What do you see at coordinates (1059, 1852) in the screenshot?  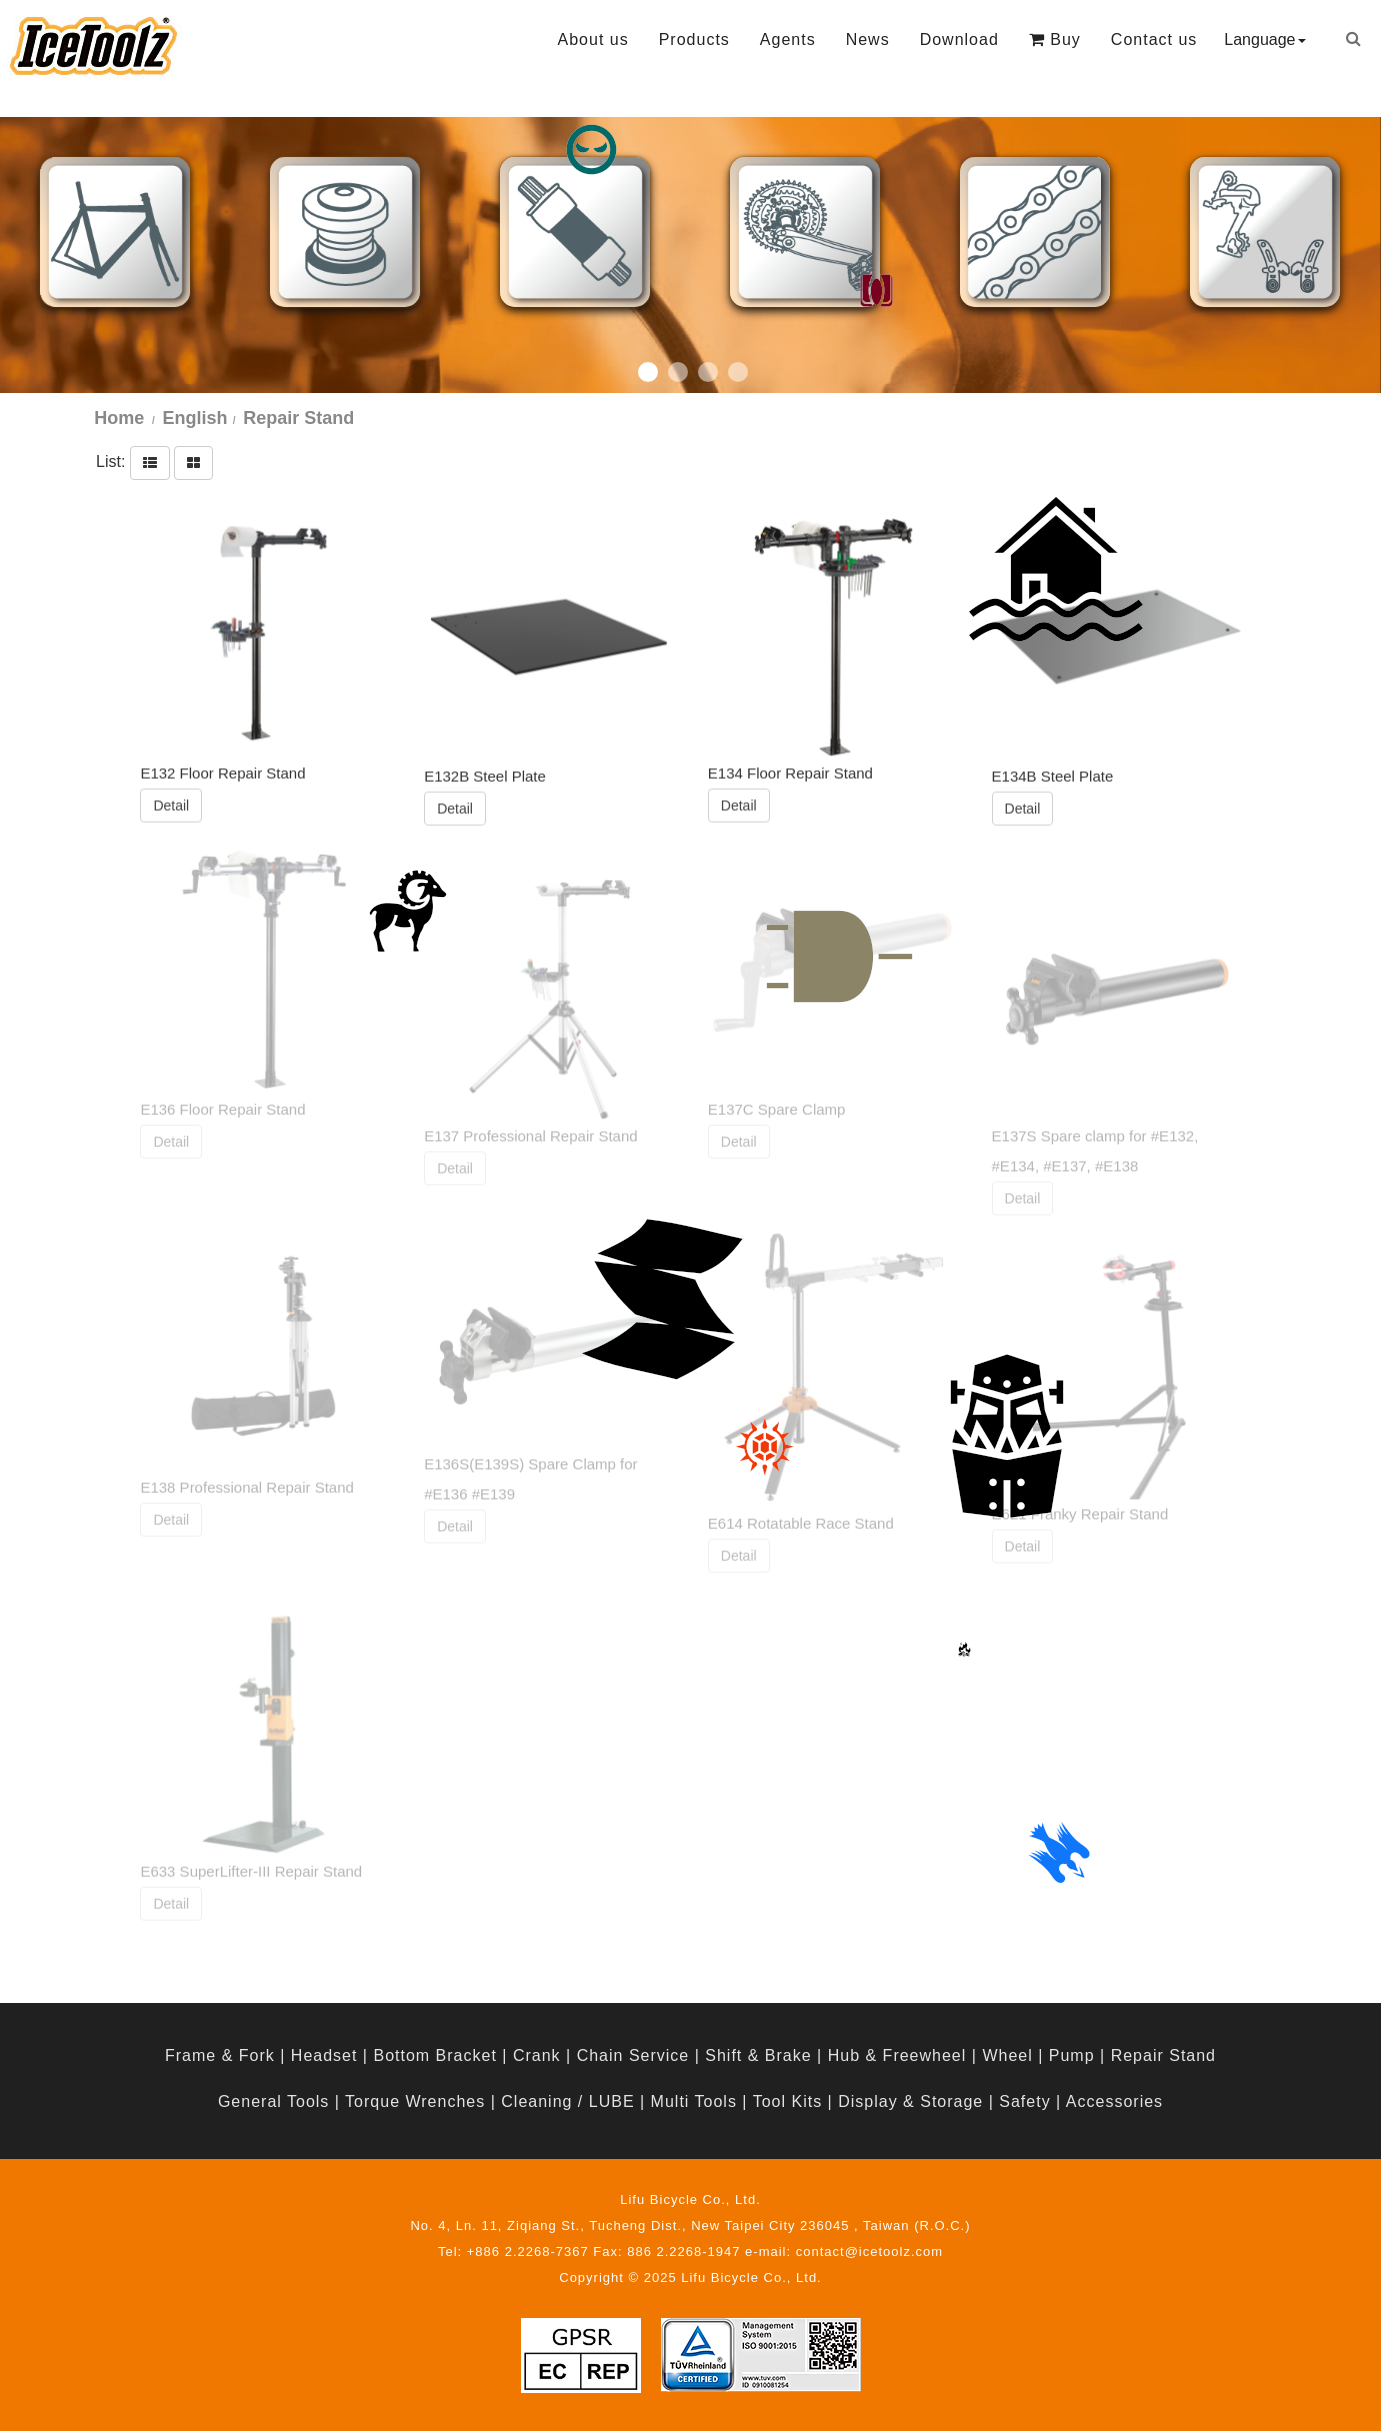 I see `crow dive ability or attack skill` at bounding box center [1059, 1852].